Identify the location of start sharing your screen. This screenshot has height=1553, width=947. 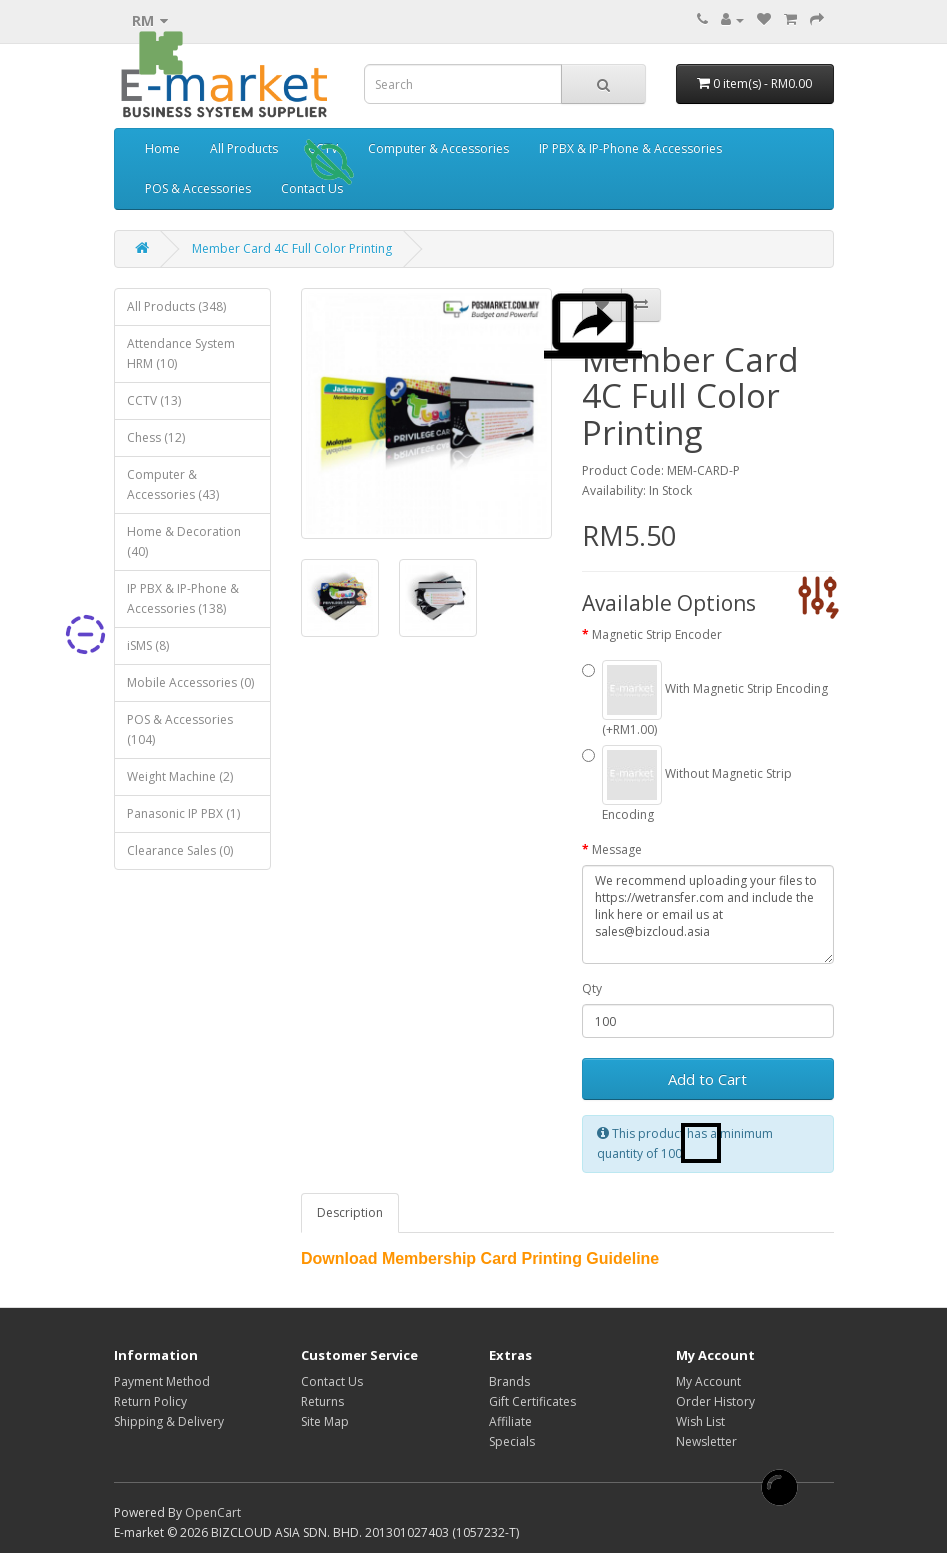
(593, 326).